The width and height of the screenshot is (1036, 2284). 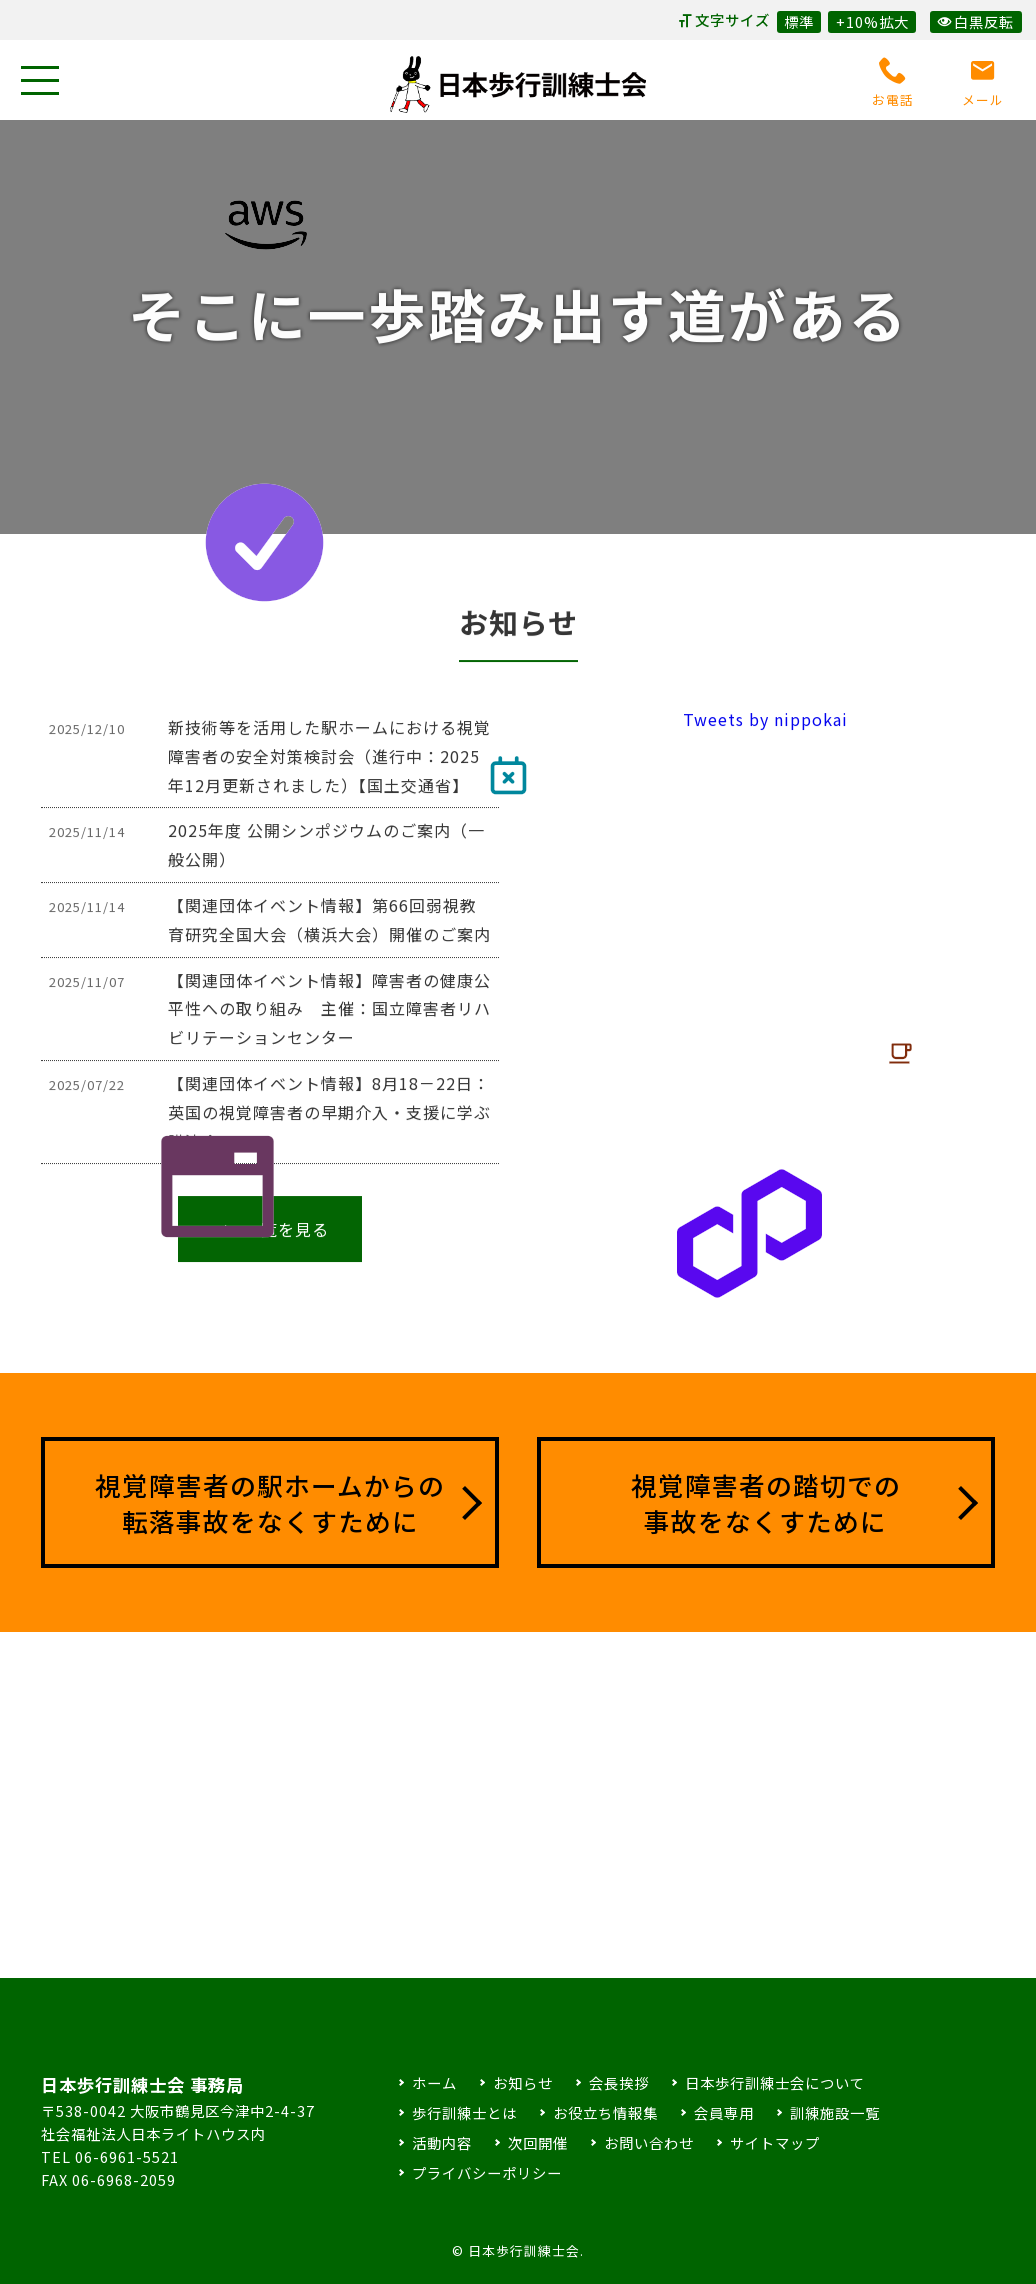 What do you see at coordinates (749, 1233) in the screenshot?
I see `polygon blockchain network logo` at bounding box center [749, 1233].